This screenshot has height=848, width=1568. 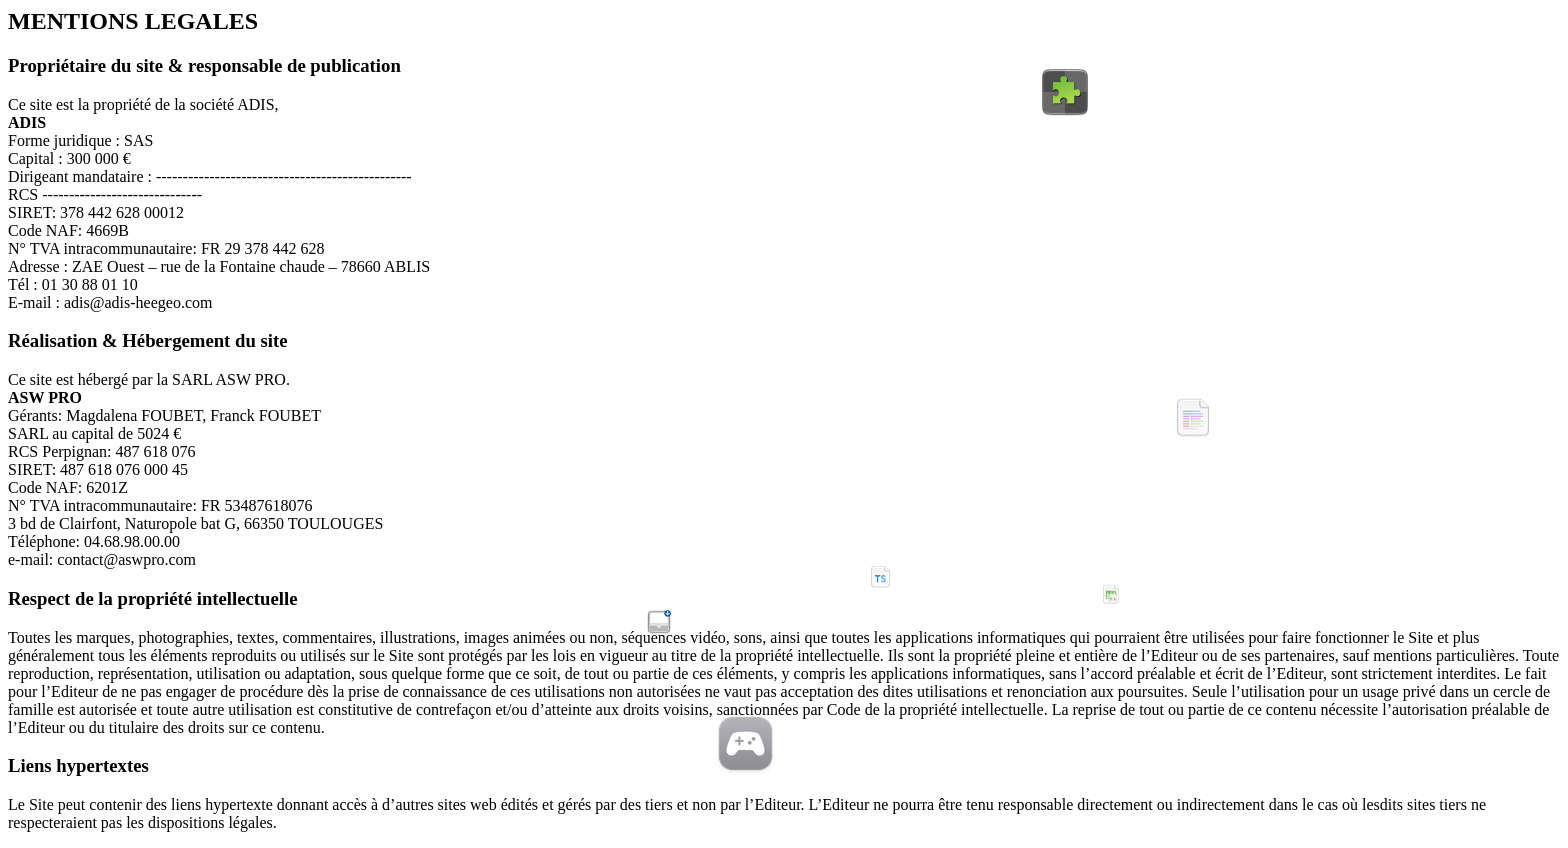 I want to click on browse or manage system add-ons, so click(x=1065, y=92).